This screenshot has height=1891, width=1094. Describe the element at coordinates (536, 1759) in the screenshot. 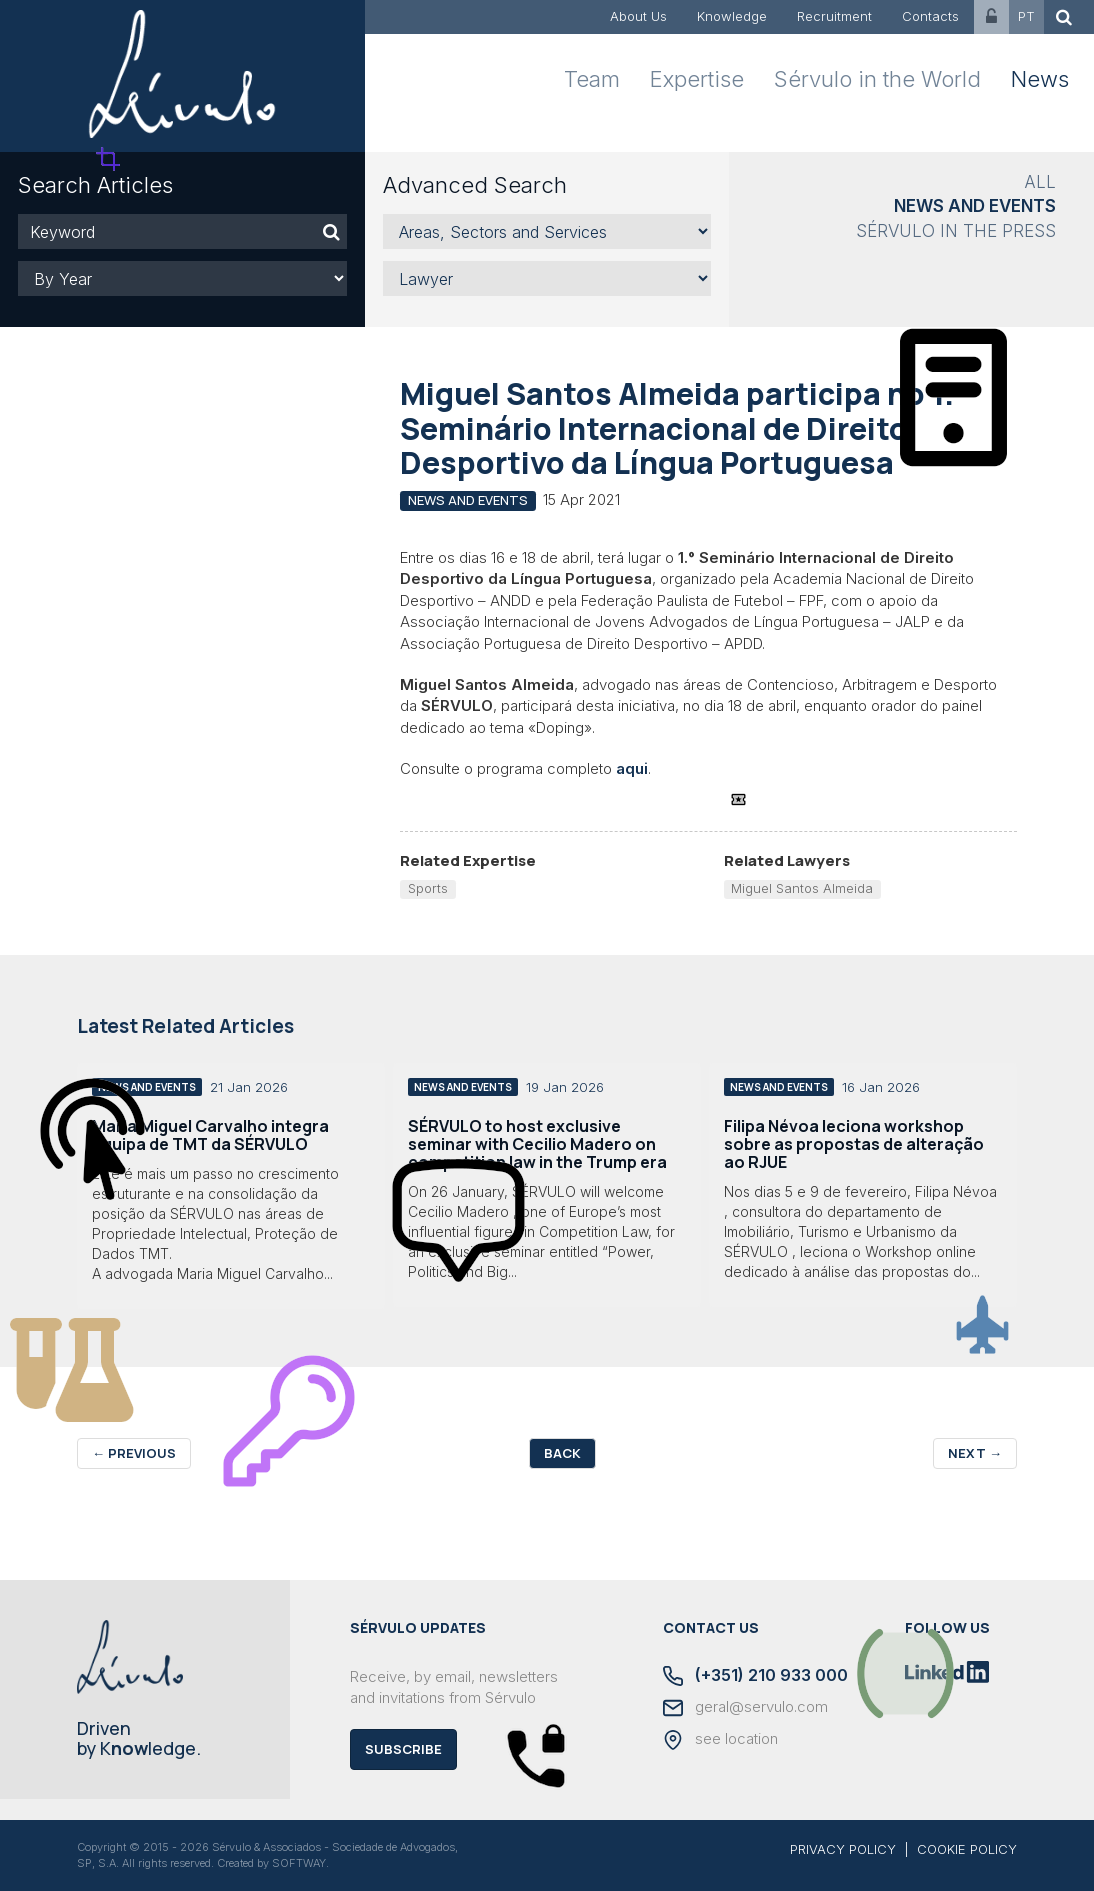

I see `indicates phone or call features are locked` at that location.